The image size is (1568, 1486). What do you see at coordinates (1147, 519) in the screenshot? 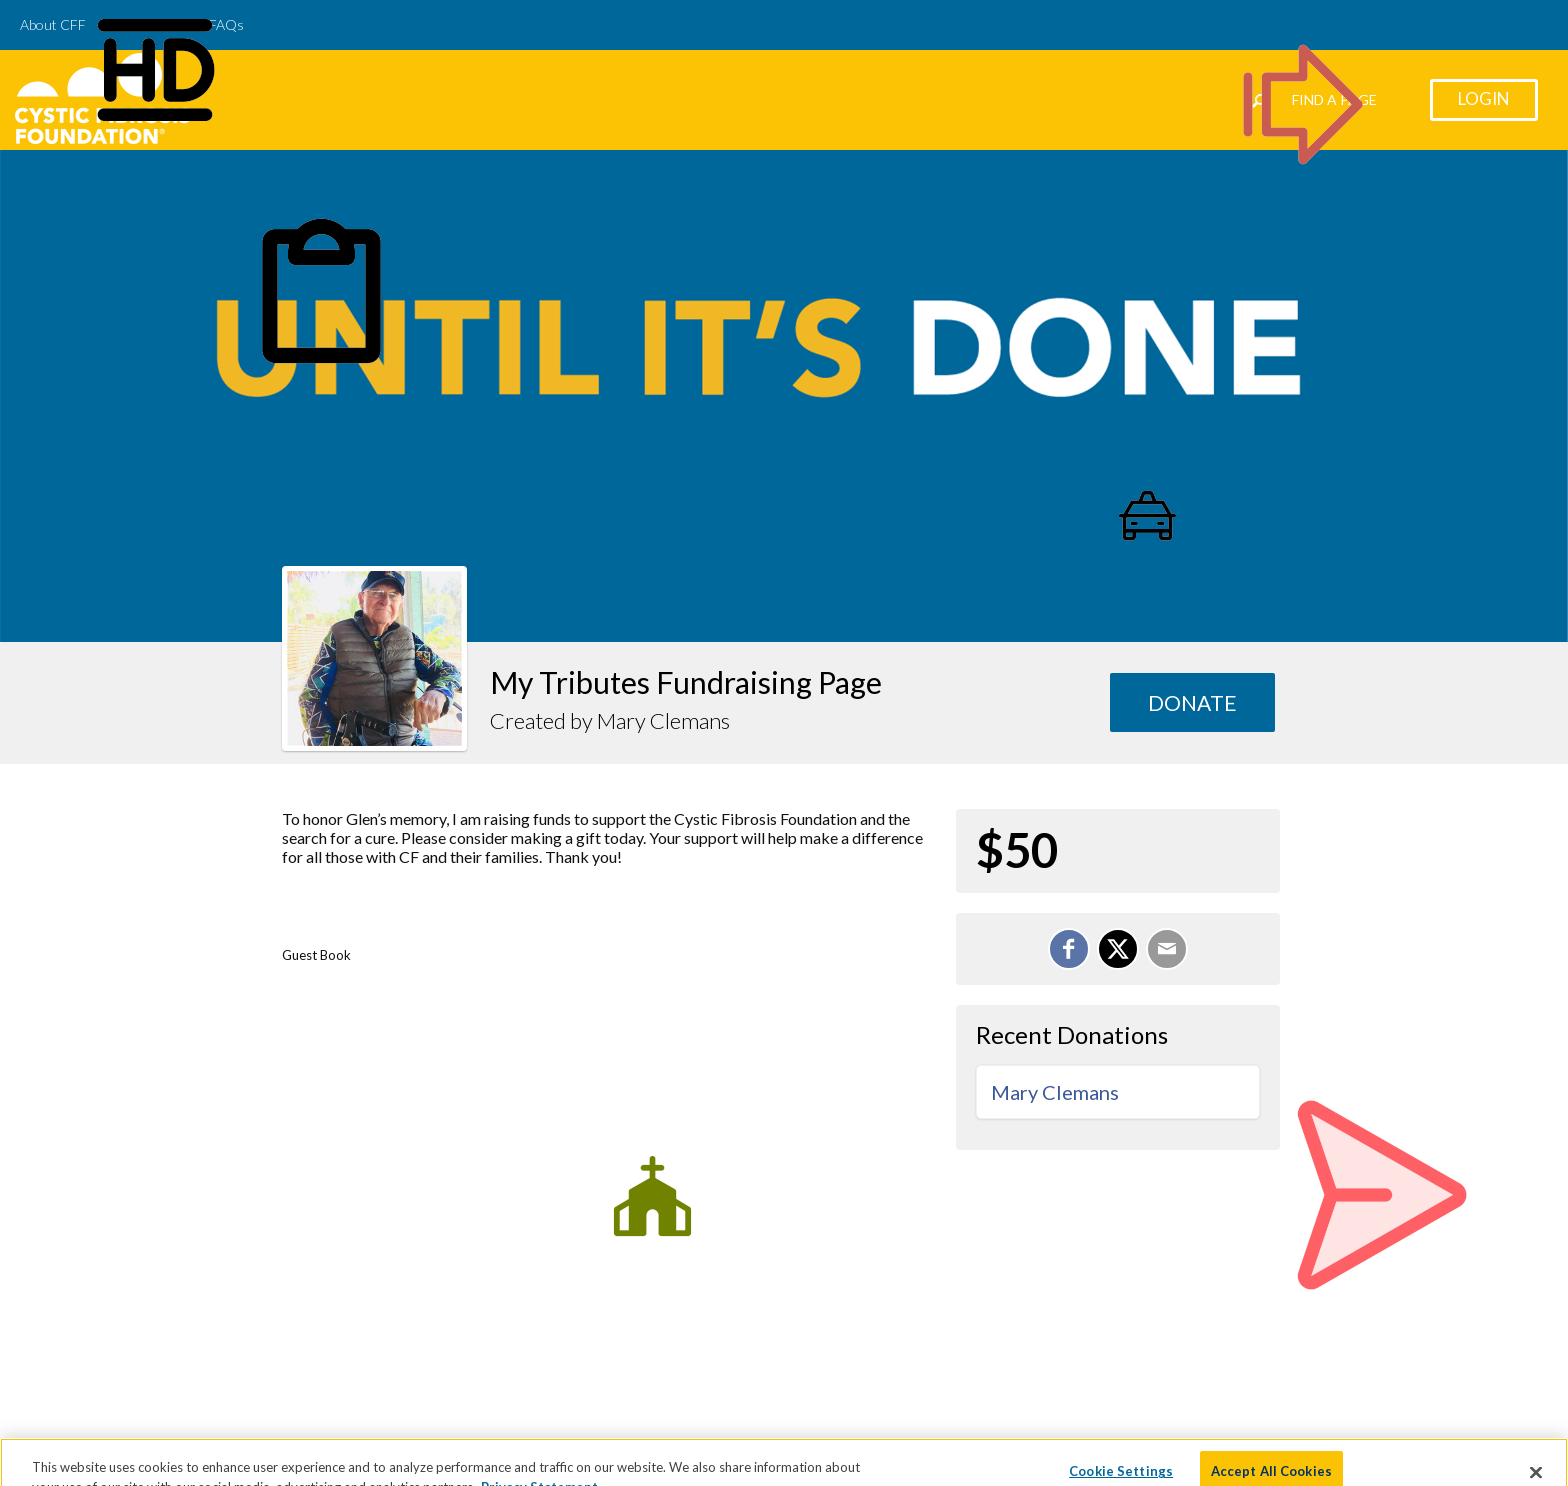
I see `request a taxi or cab ride` at bounding box center [1147, 519].